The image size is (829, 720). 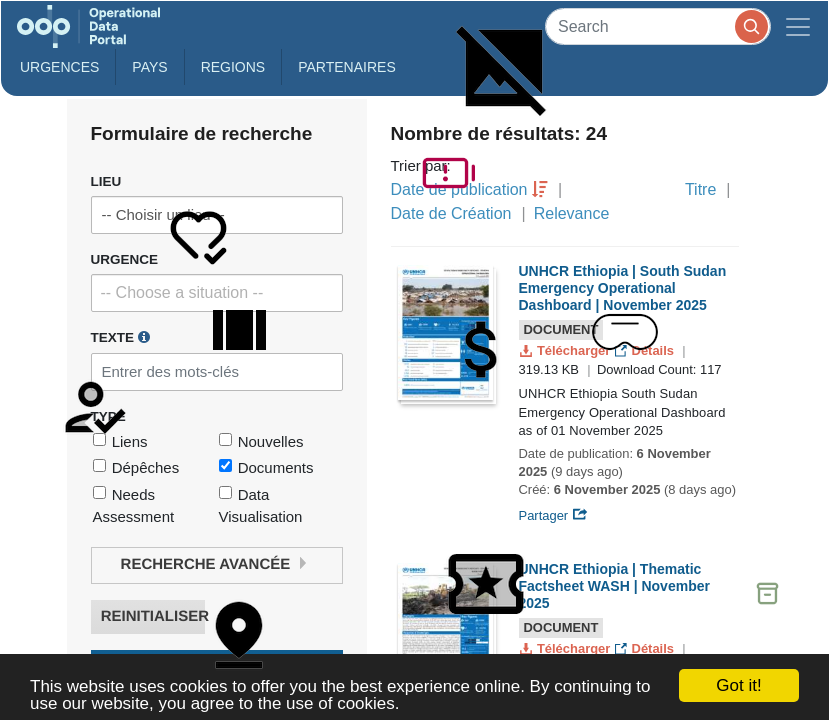 I want to click on image failed to load or is unavailable, so click(x=504, y=68).